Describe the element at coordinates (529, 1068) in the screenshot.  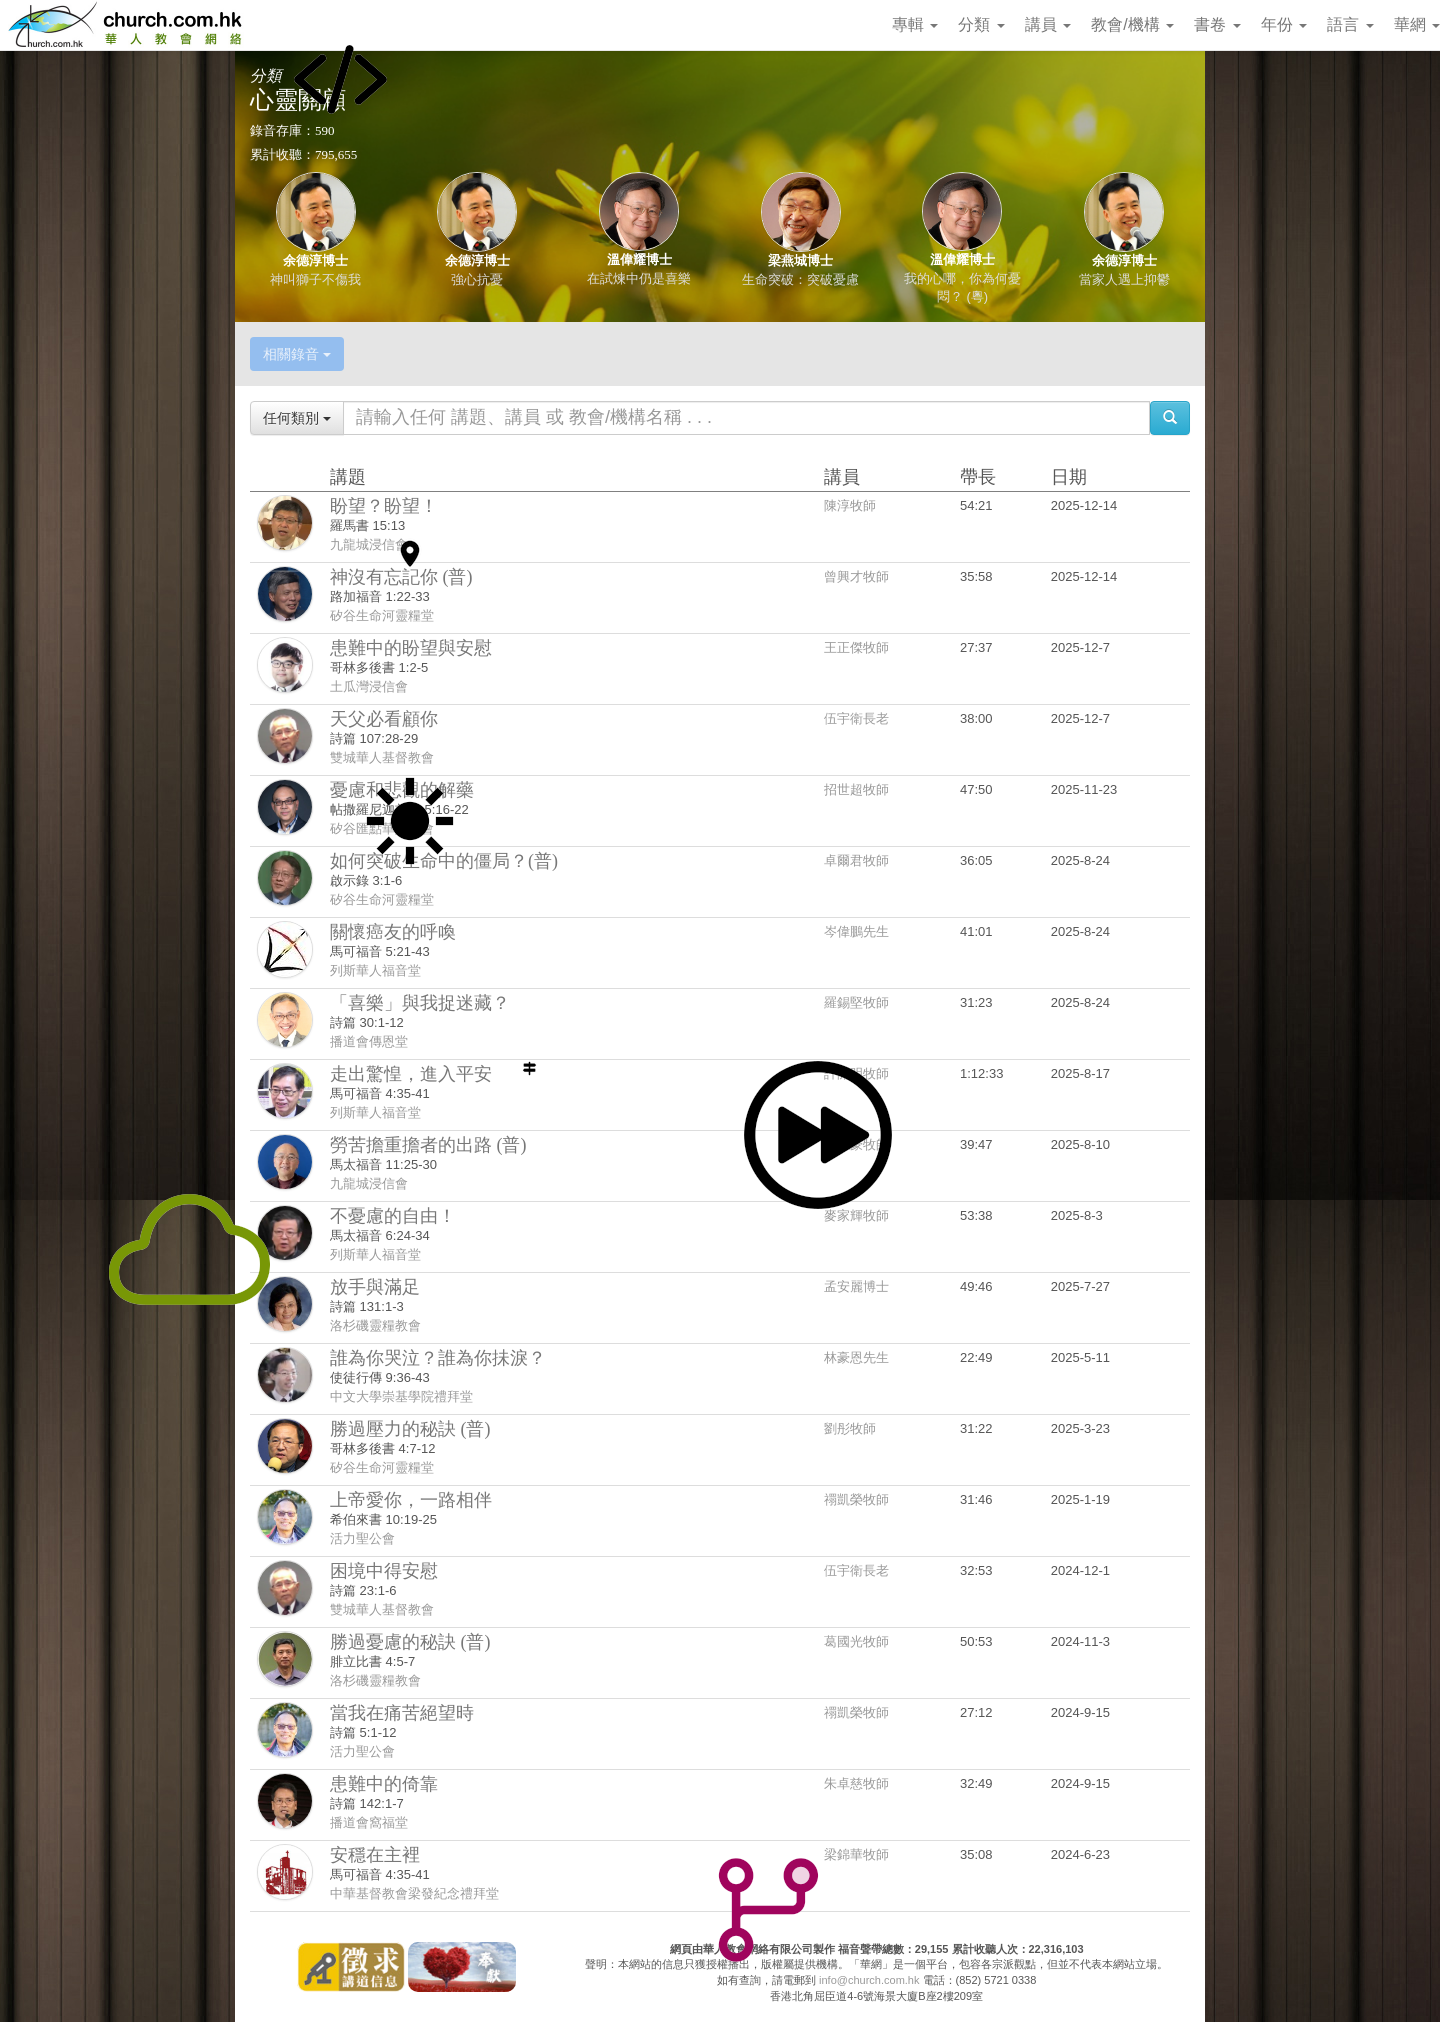
I see `navigate to directions or wayfinding` at that location.